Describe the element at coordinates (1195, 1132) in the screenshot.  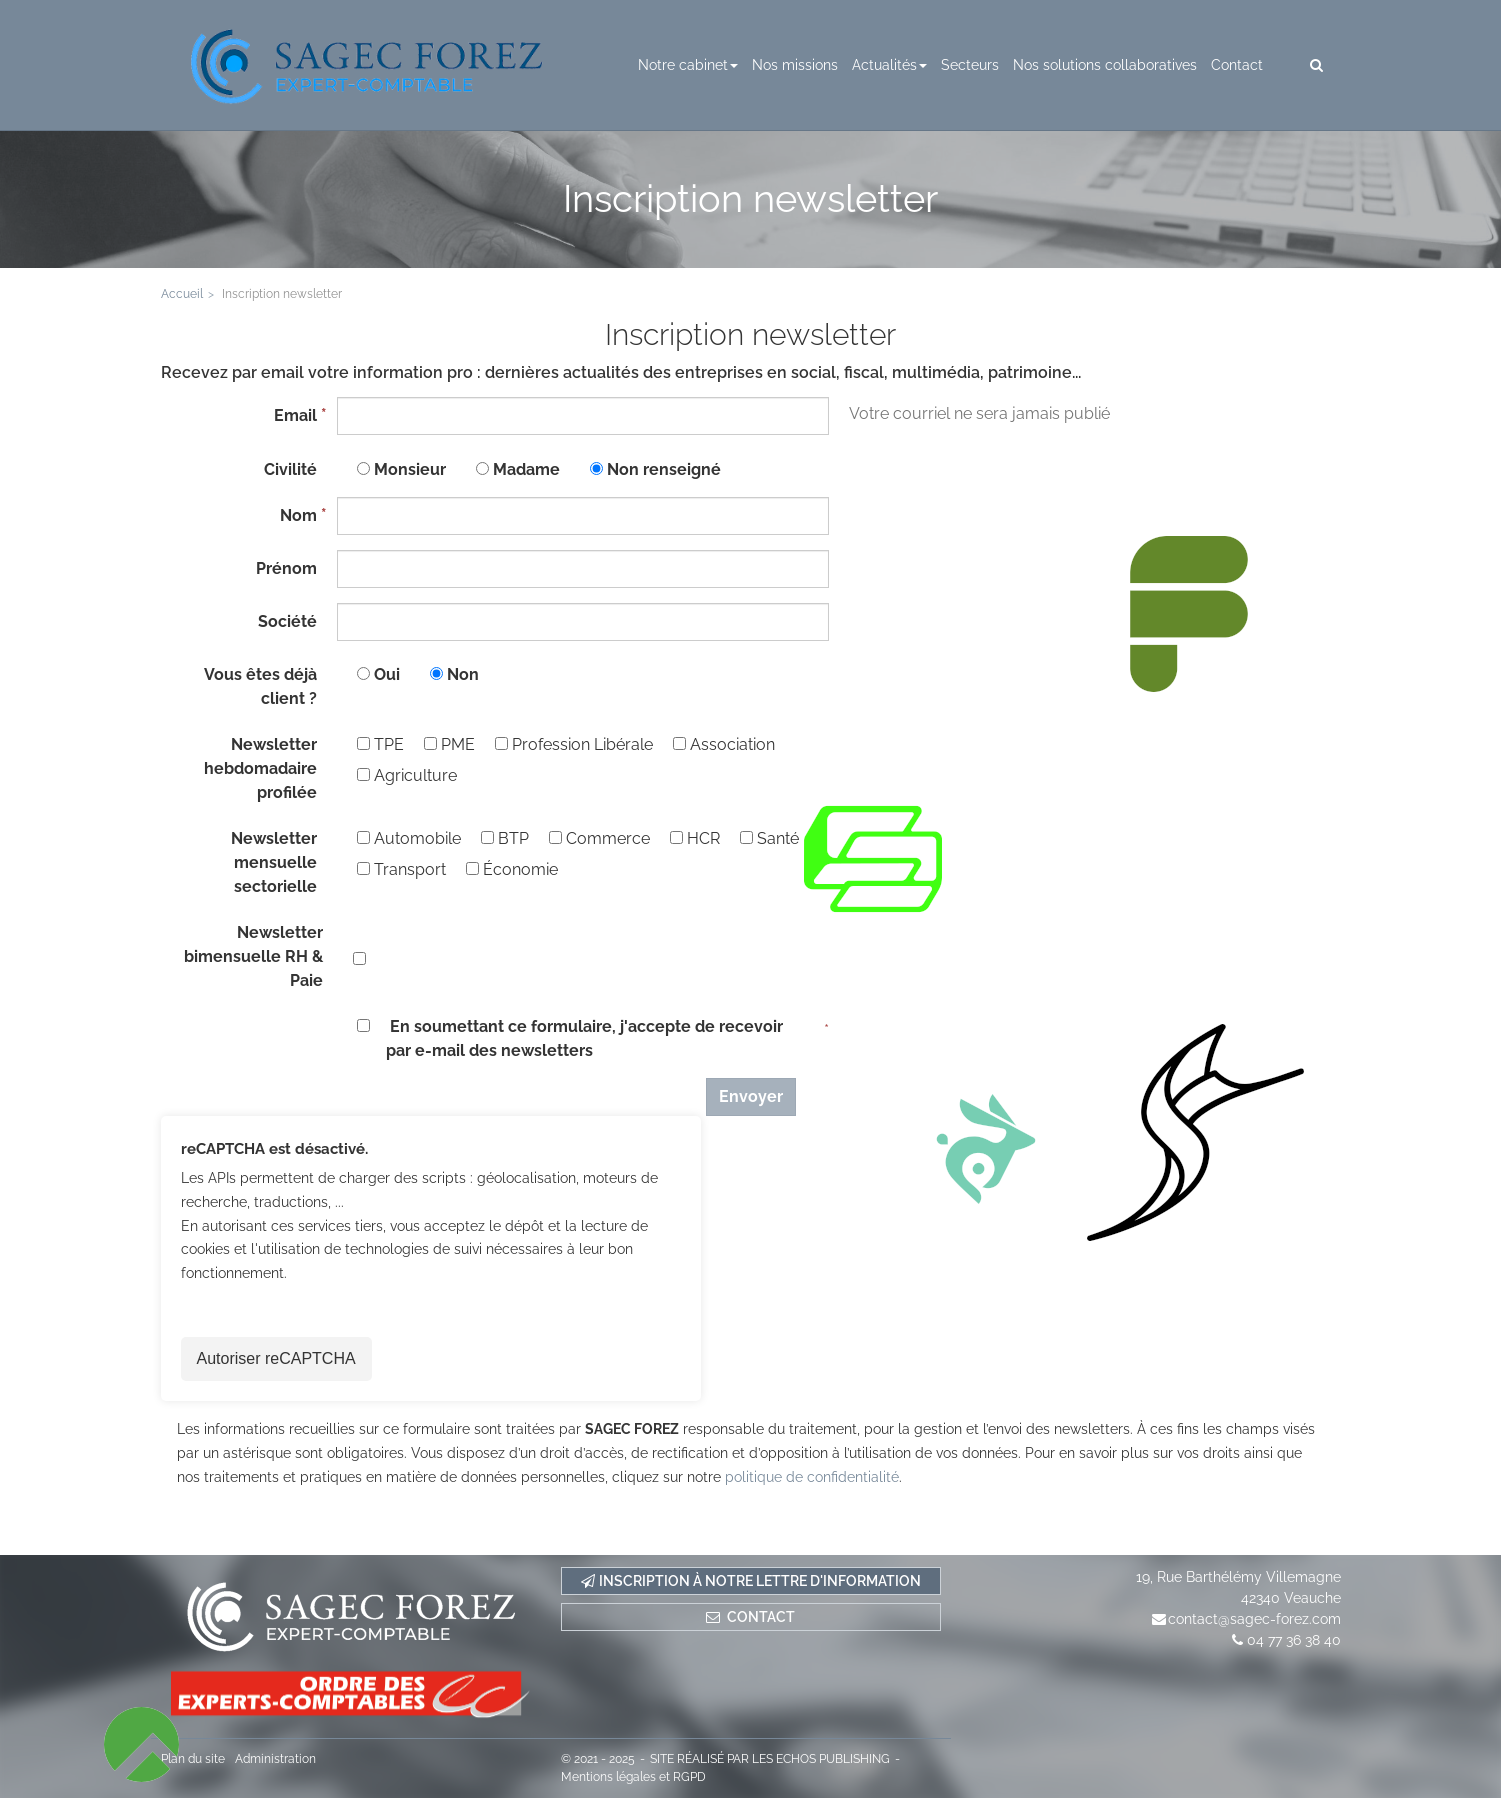
I see `sailfish os logo` at that location.